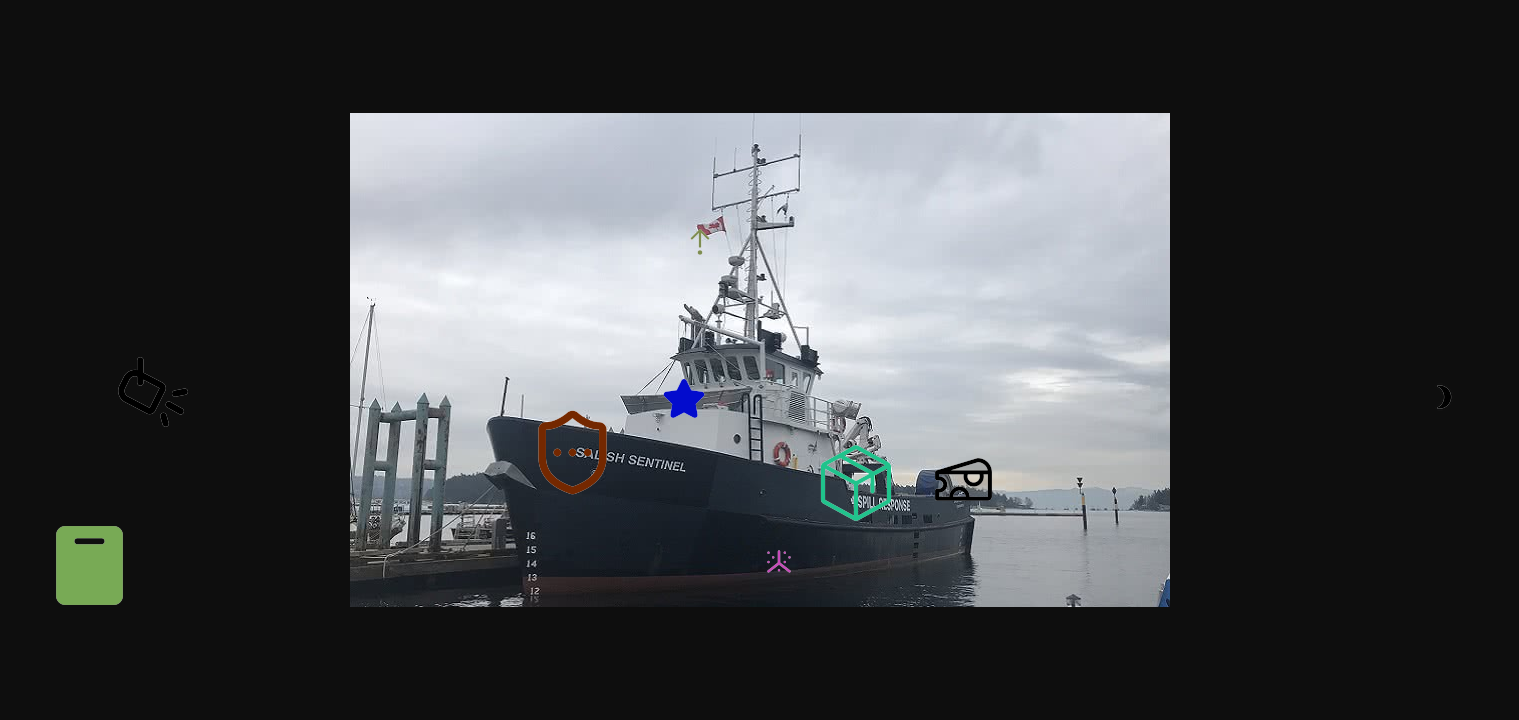 Image resolution: width=1519 pixels, height=720 pixels. I want to click on spotlight or highlight feature, so click(153, 392).